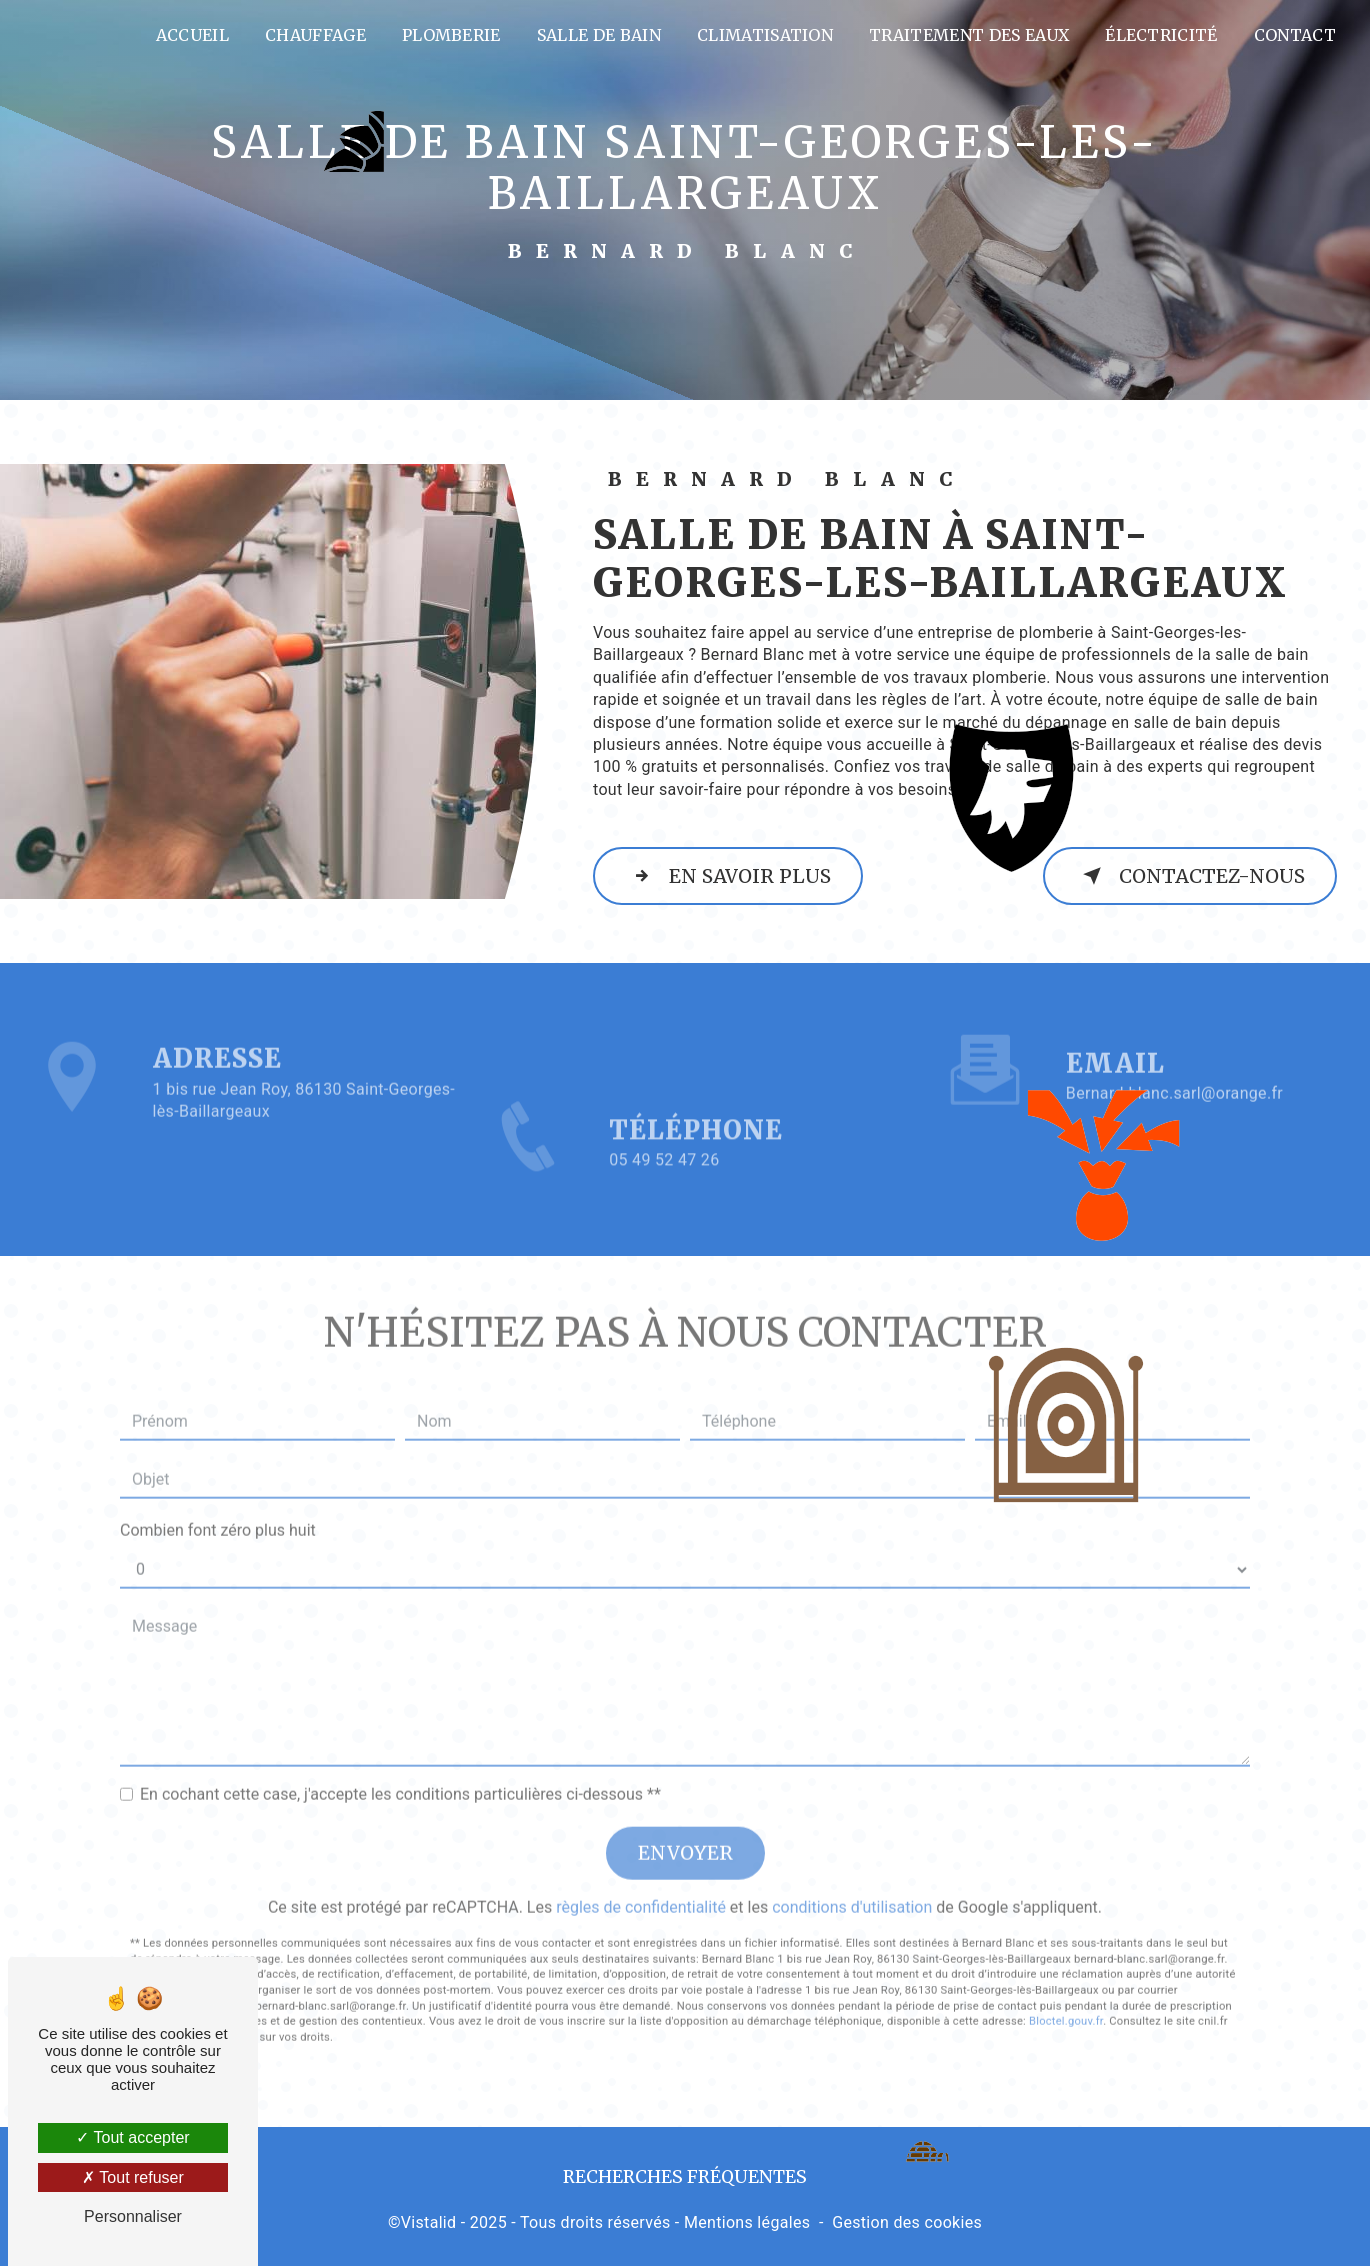 The image size is (1370, 2266). What do you see at coordinates (1066, 1425) in the screenshot?
I see `access music or audio player` at bounding box center [1066, 1425].